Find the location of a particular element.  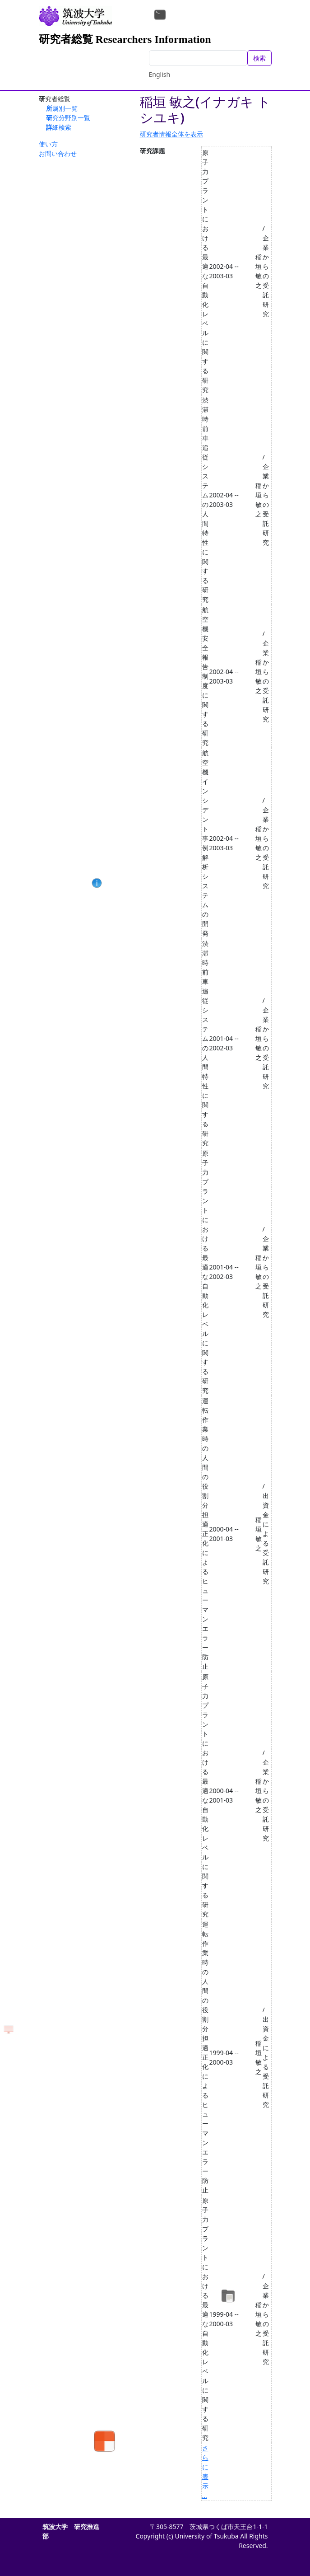

represents a connected iMac device in system preferences is located at coordinates (9, 2029).